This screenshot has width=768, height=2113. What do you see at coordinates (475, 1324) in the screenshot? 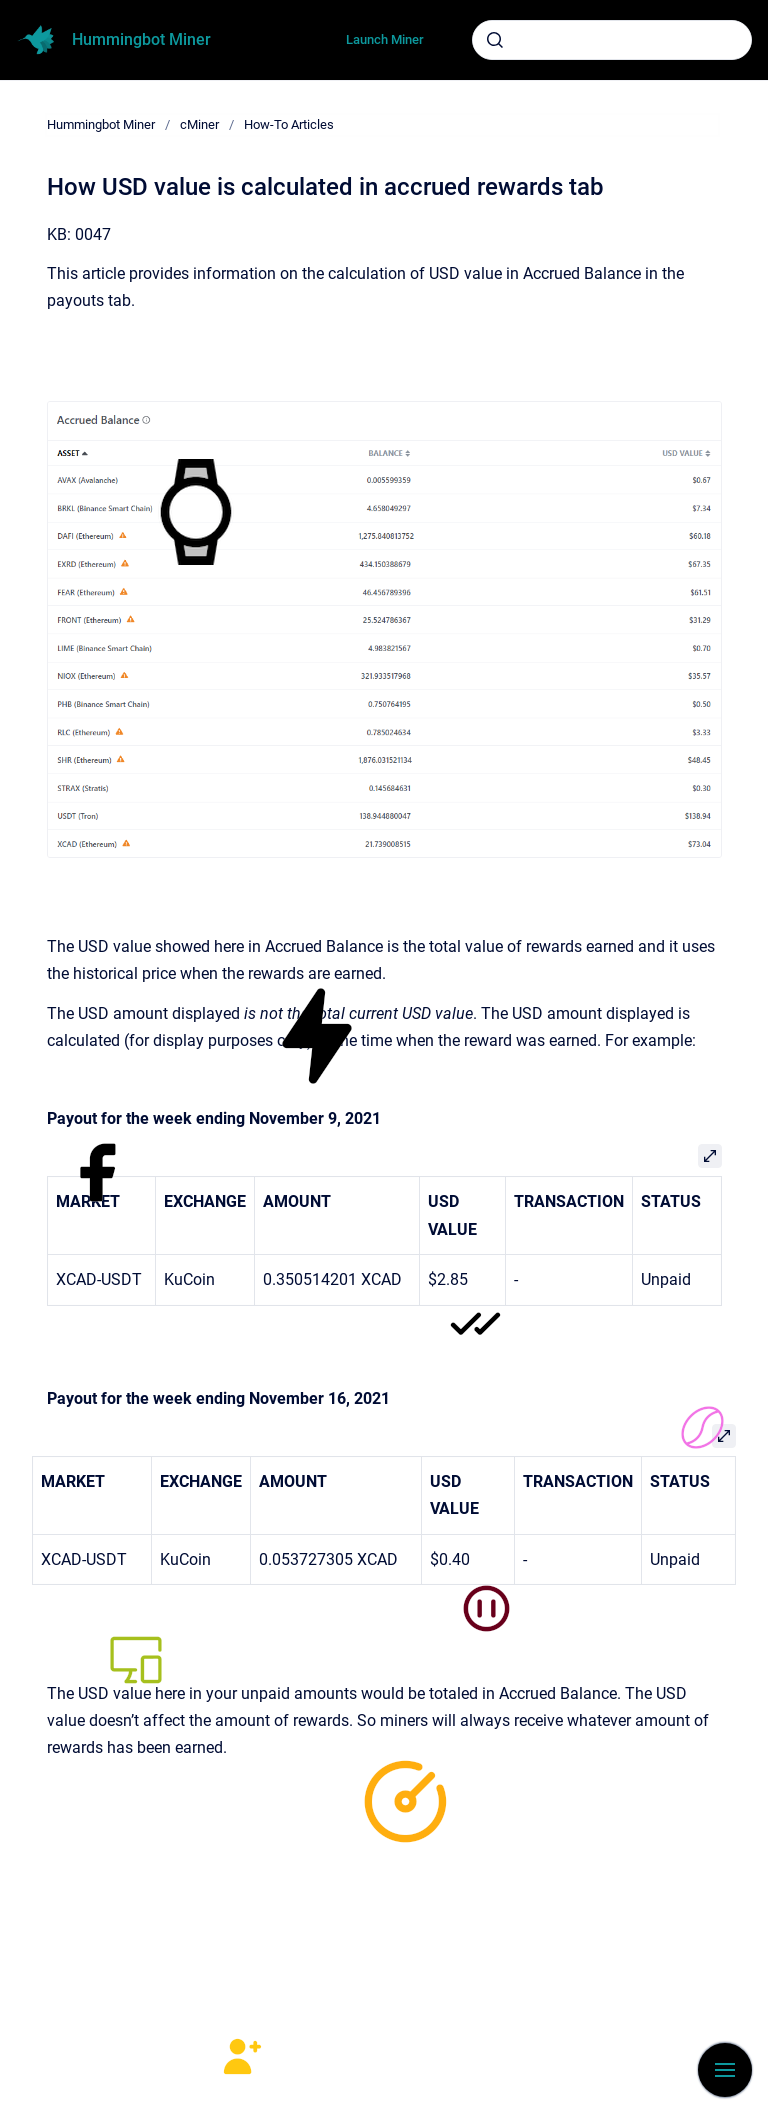
I see `indicates multiple items selected or completed` at bounding box center [475, 1324].